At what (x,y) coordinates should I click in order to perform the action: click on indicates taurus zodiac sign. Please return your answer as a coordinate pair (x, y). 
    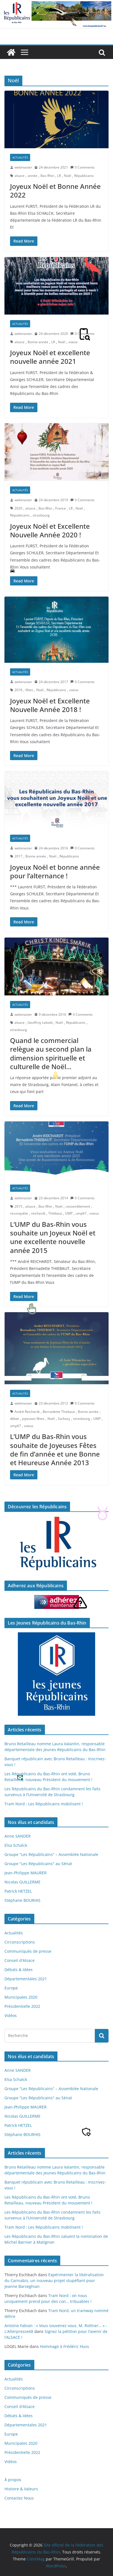
    Looking at the image, I should click on (102, 1513).